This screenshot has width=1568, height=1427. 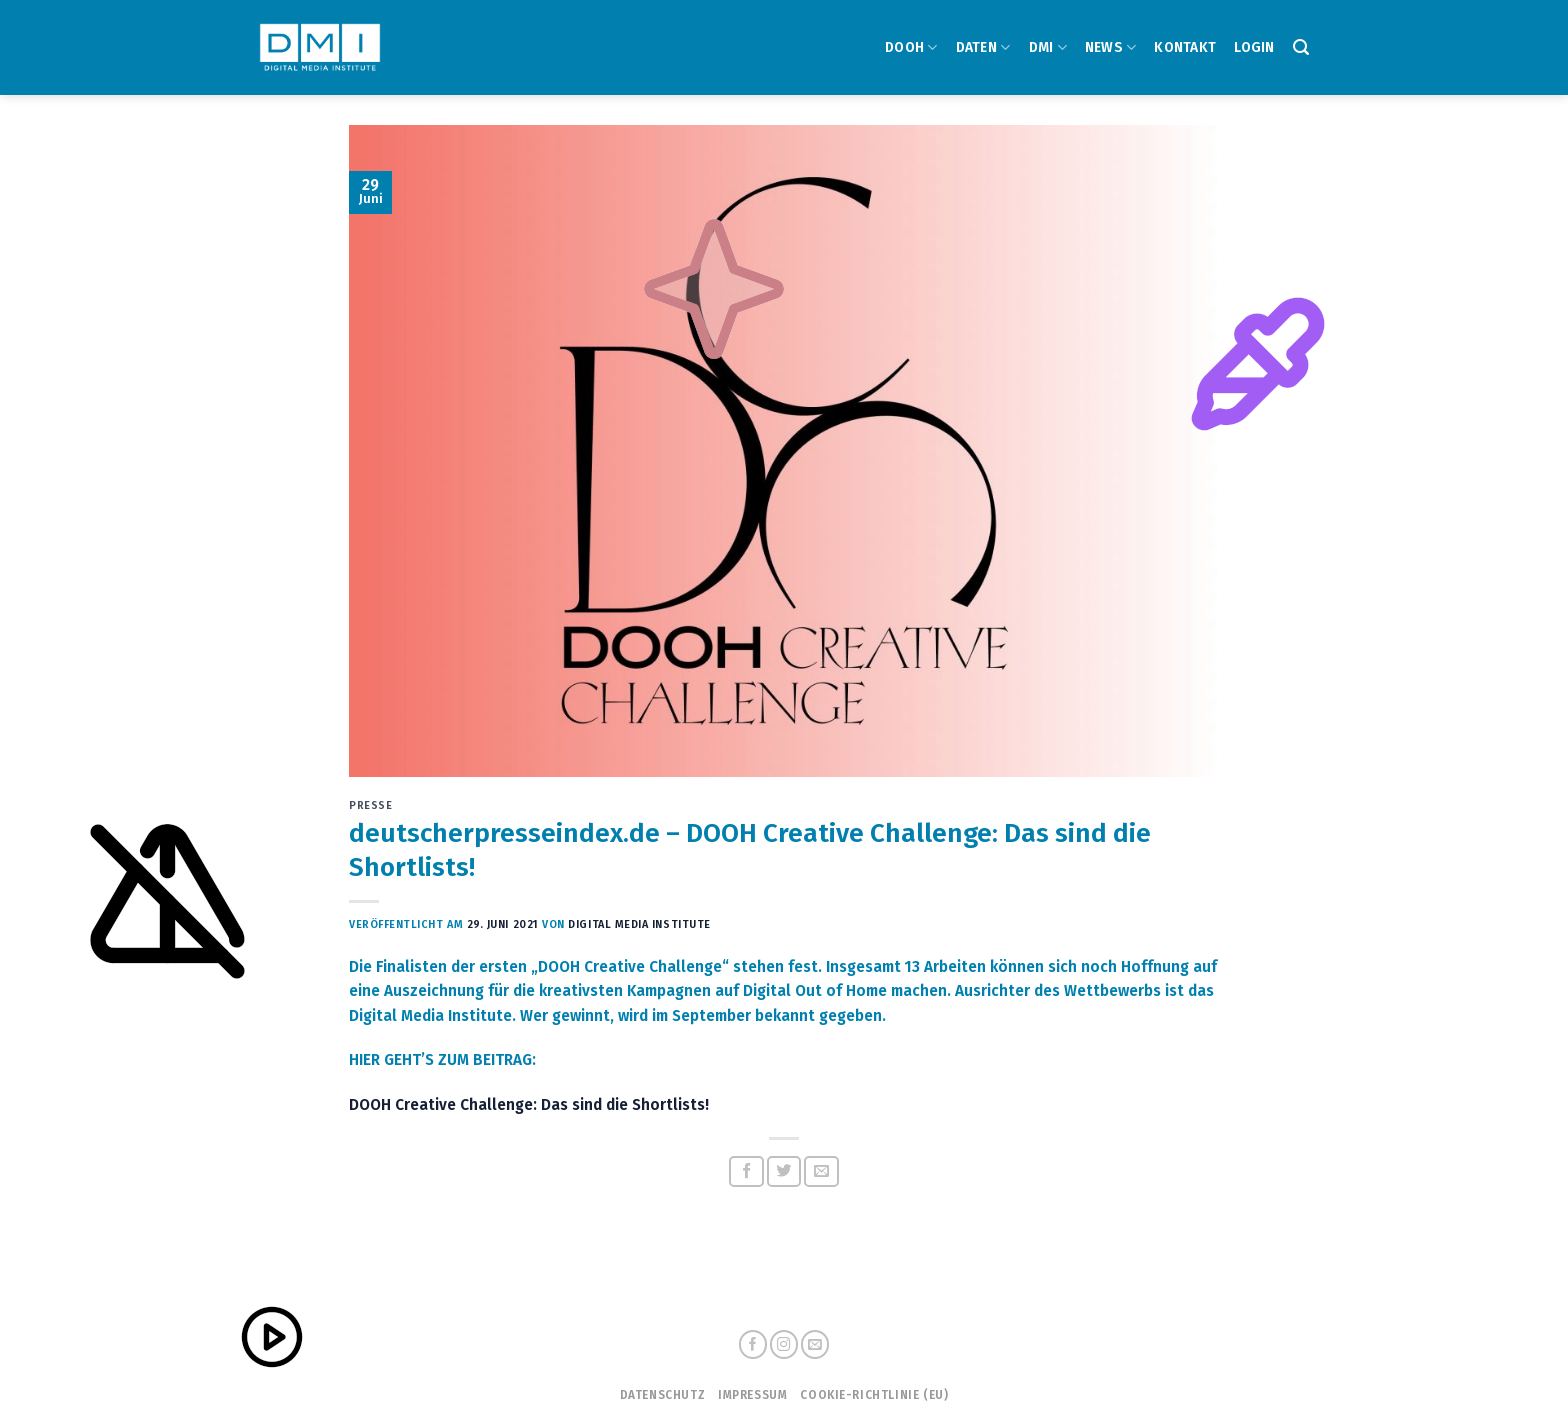 I want to click on play video or audio content, so click(x=272, y=1337).